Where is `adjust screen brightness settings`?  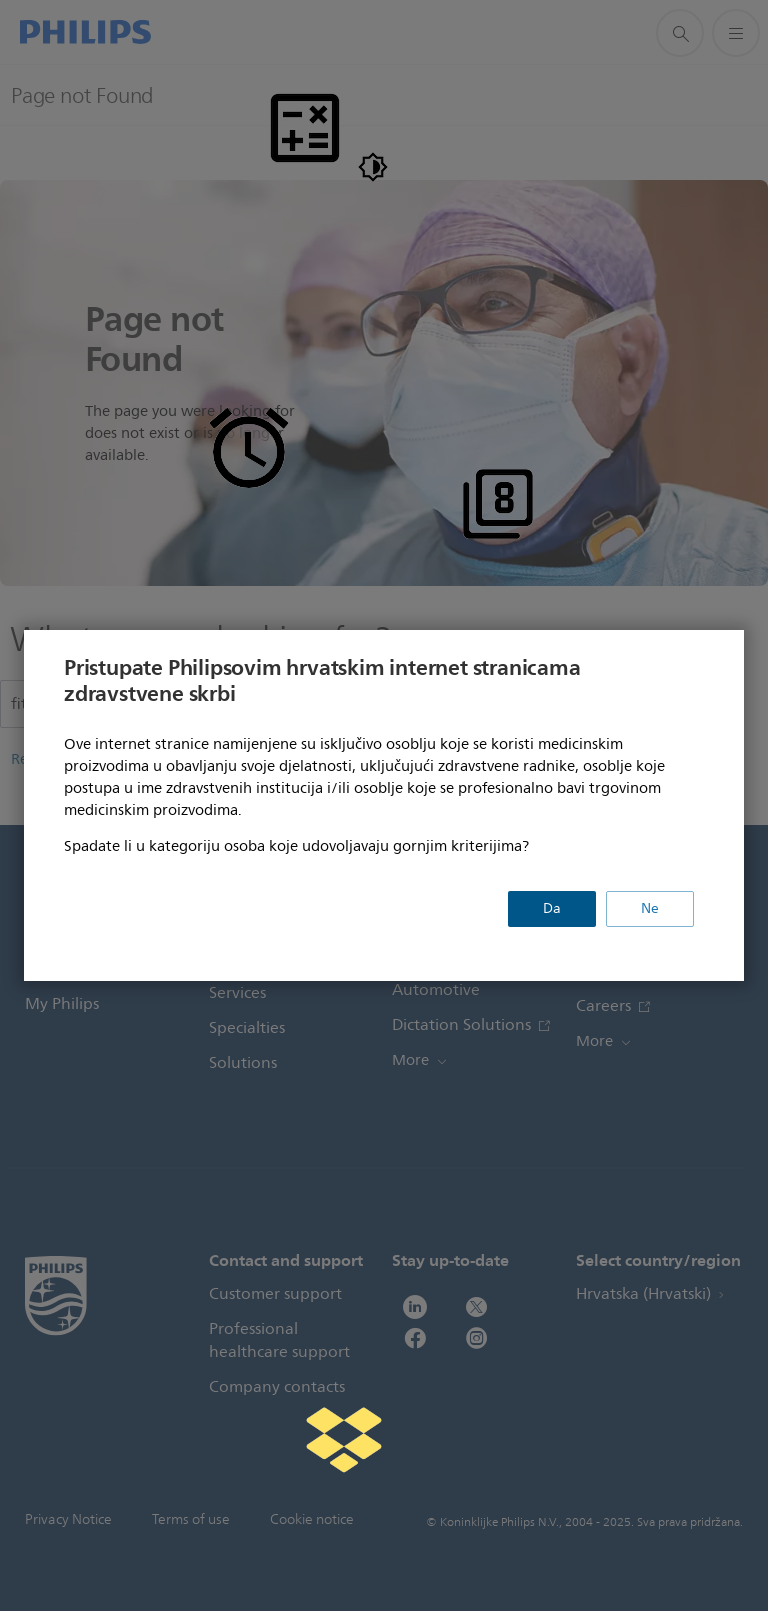 adjust screen brightness settings is located at coordinates (373, 167).